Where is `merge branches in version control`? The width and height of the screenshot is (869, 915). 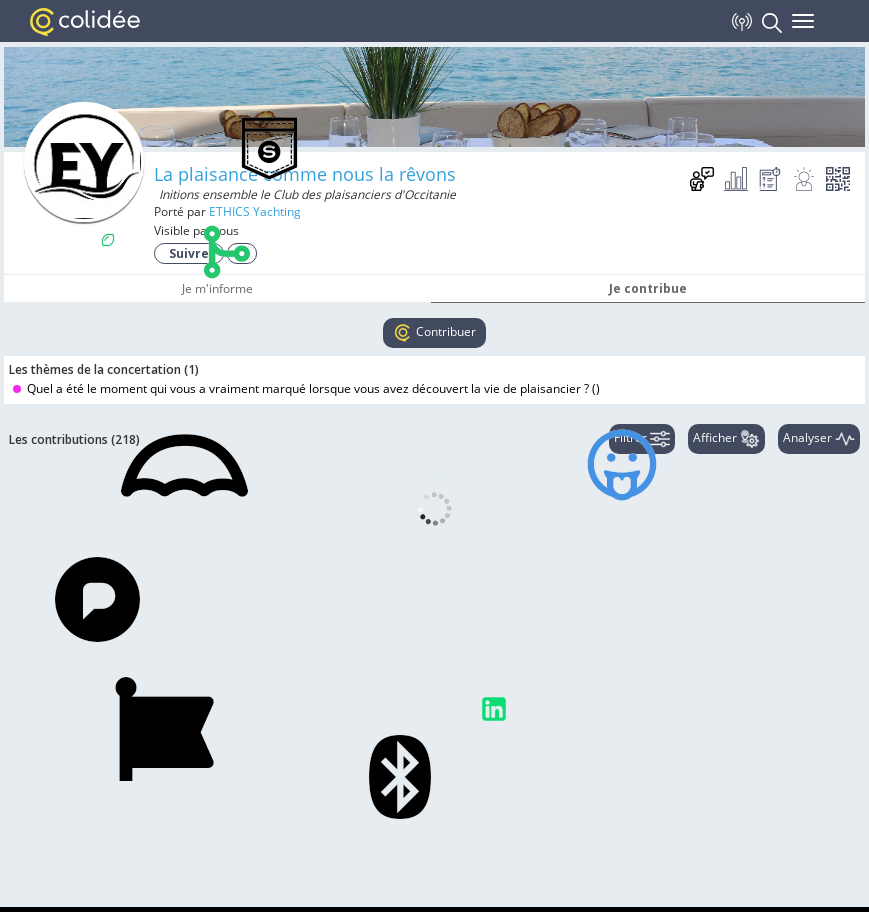
merge branches in version control is located at coordinates (227, 252).